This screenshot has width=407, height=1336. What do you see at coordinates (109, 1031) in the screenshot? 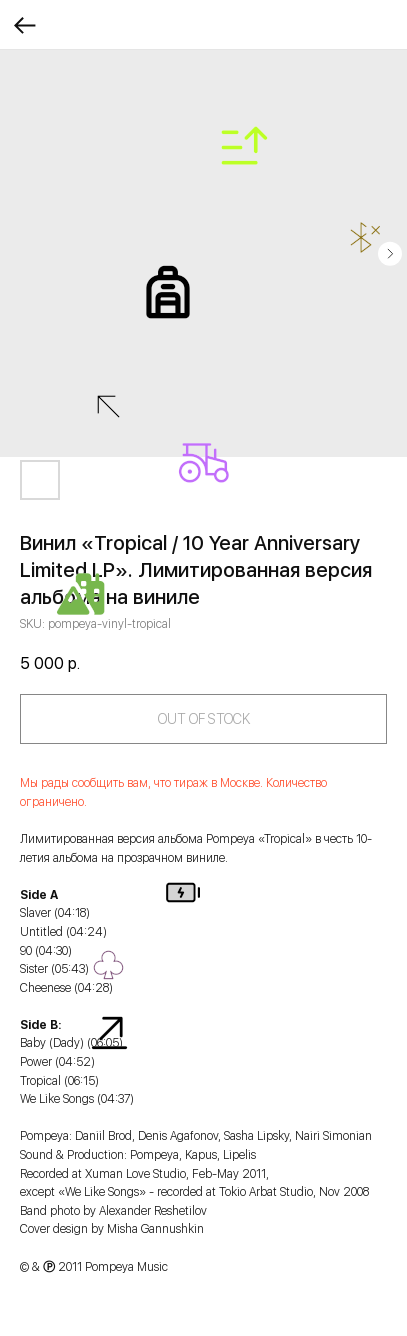
I see `open link in new window or tab` at bounding box center [109, 1031].